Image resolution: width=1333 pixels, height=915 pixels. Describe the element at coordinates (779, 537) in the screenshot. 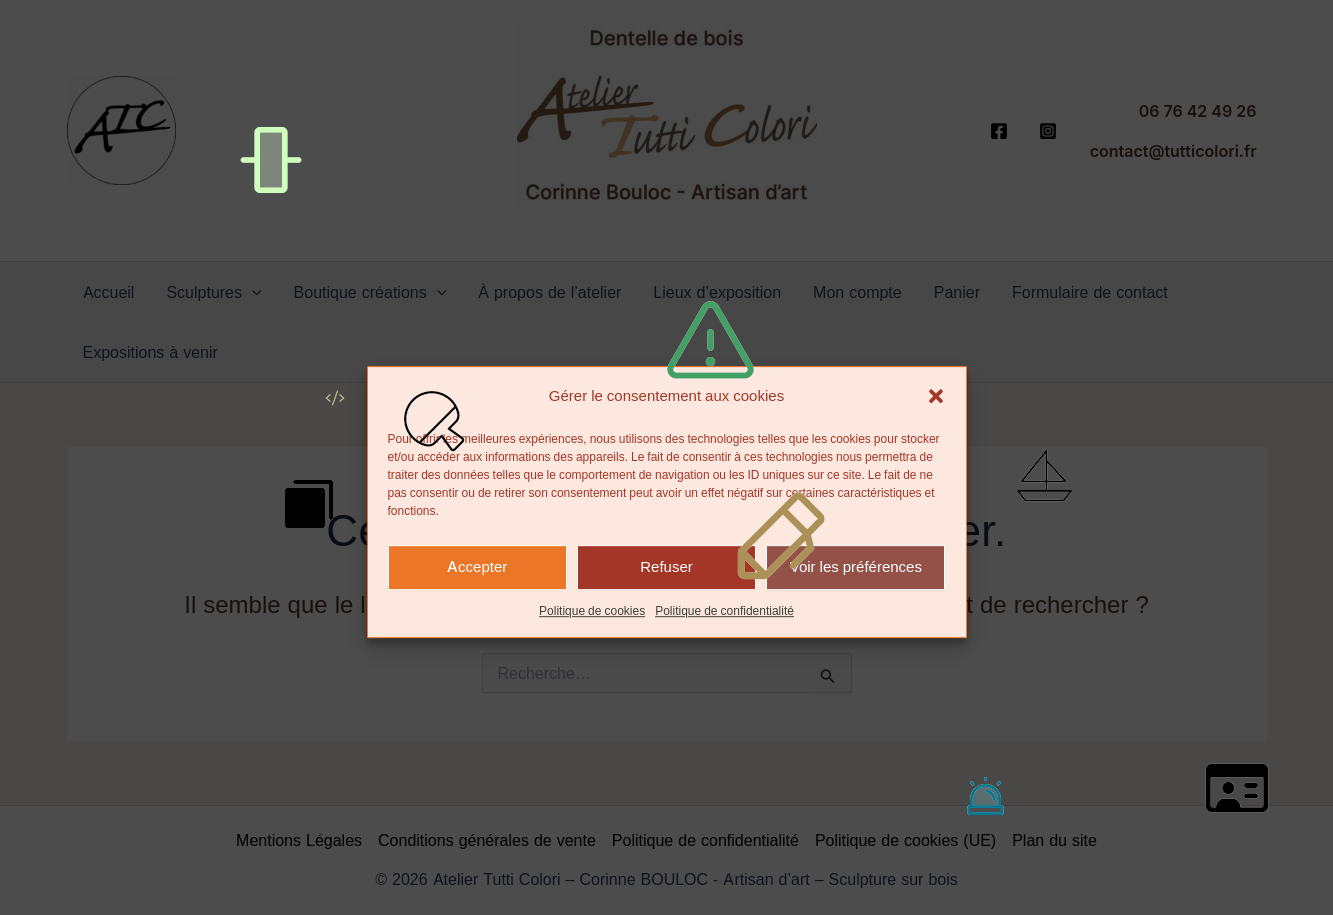

I see `edit or modify content` at that location.